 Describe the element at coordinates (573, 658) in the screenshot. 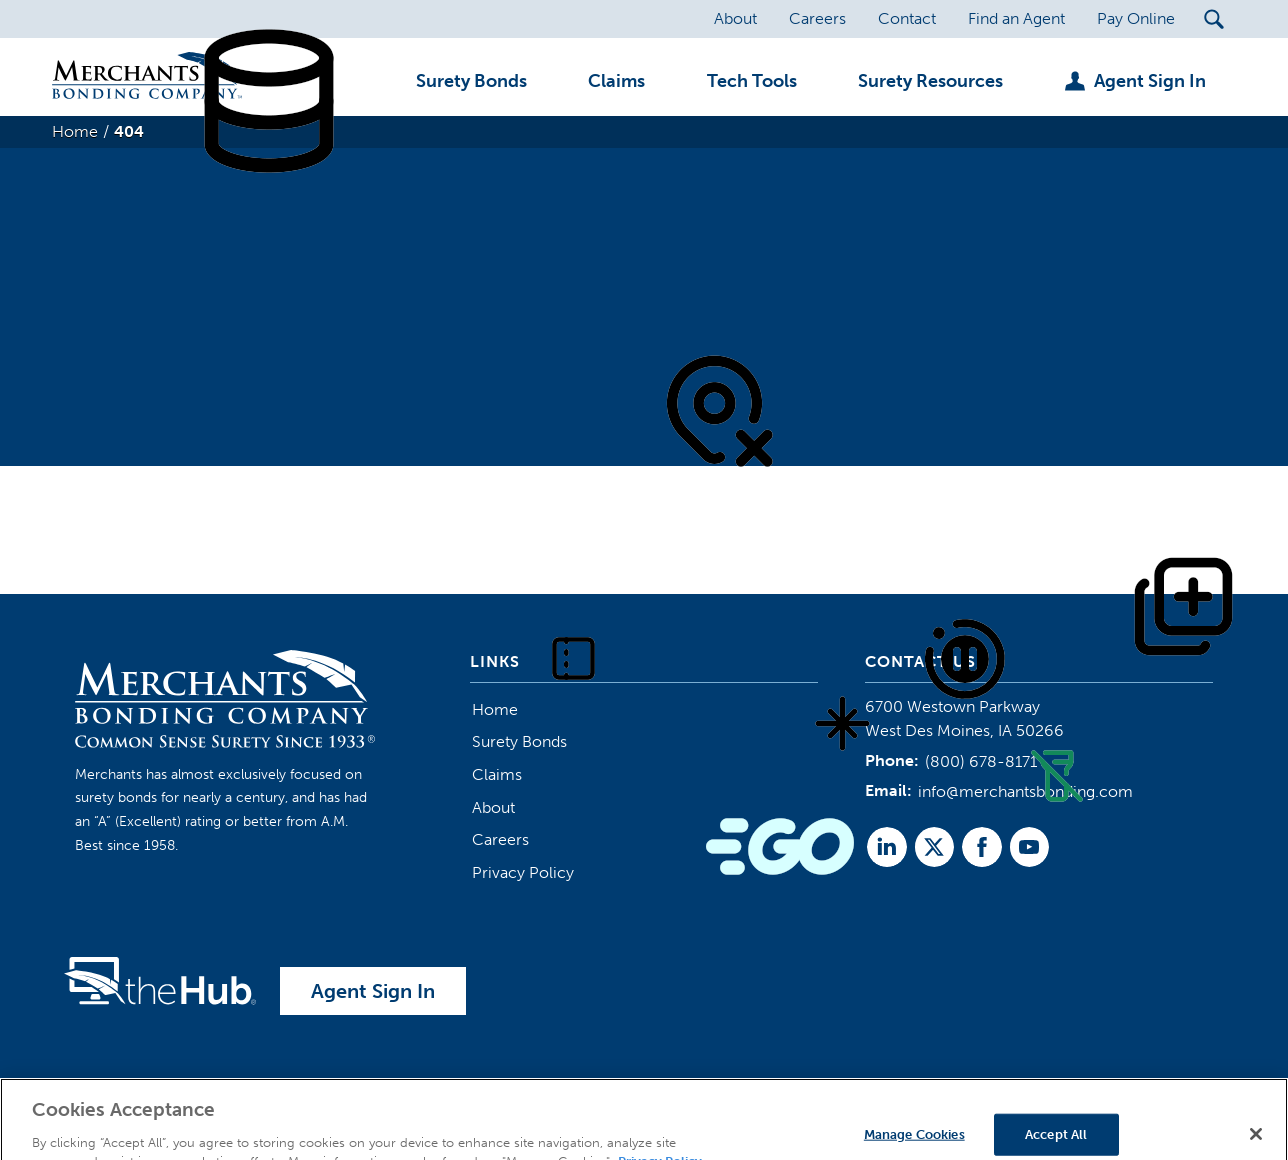

I see `toggle sidebar panel off` at that location.